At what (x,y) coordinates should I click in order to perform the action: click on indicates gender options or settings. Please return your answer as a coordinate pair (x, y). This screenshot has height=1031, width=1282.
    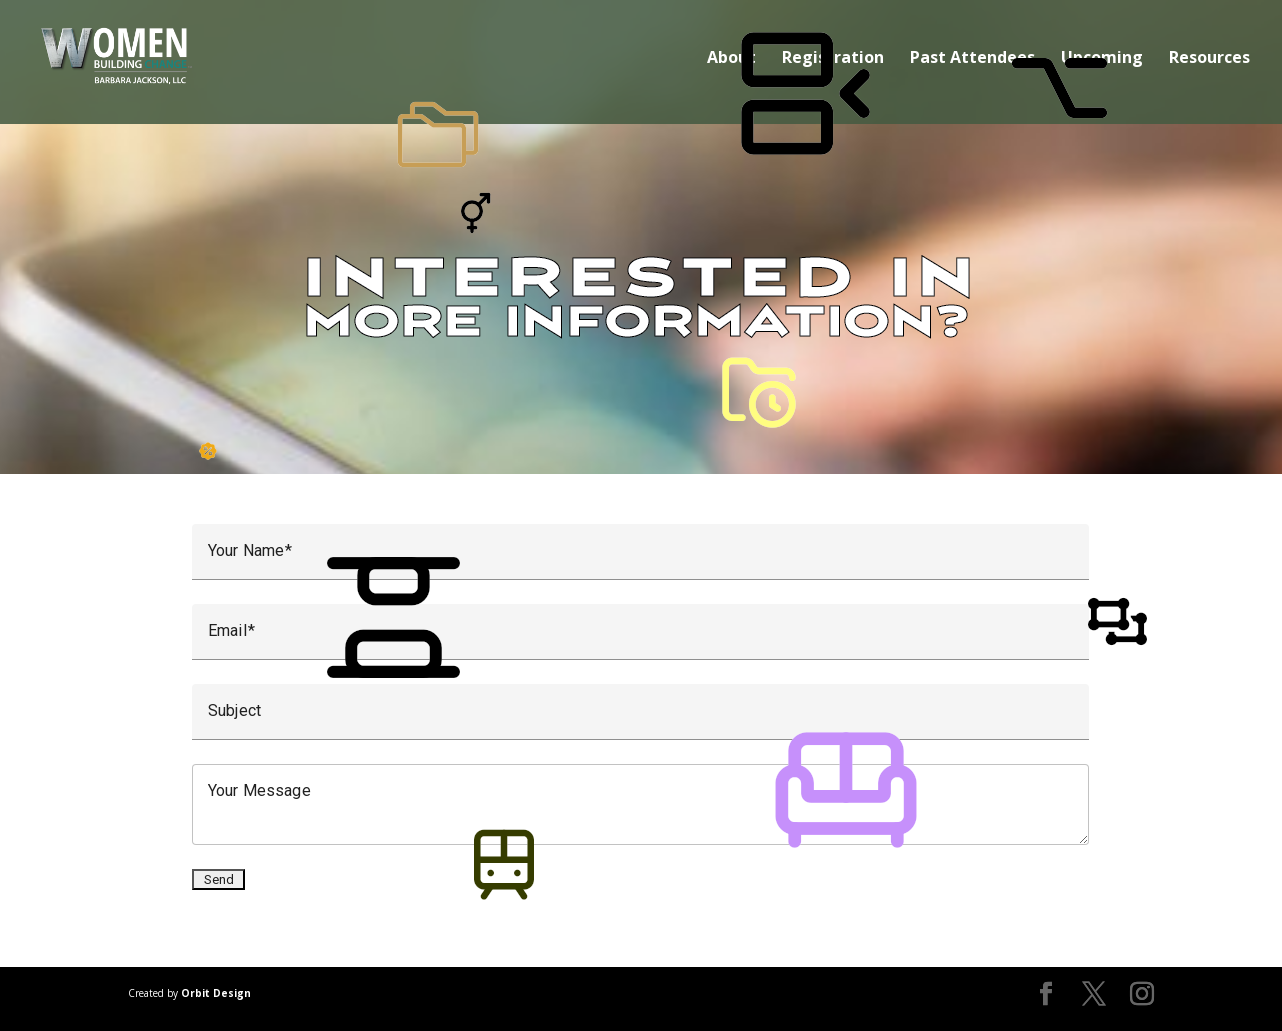
    Looking at the image, I should click on (472, 213).